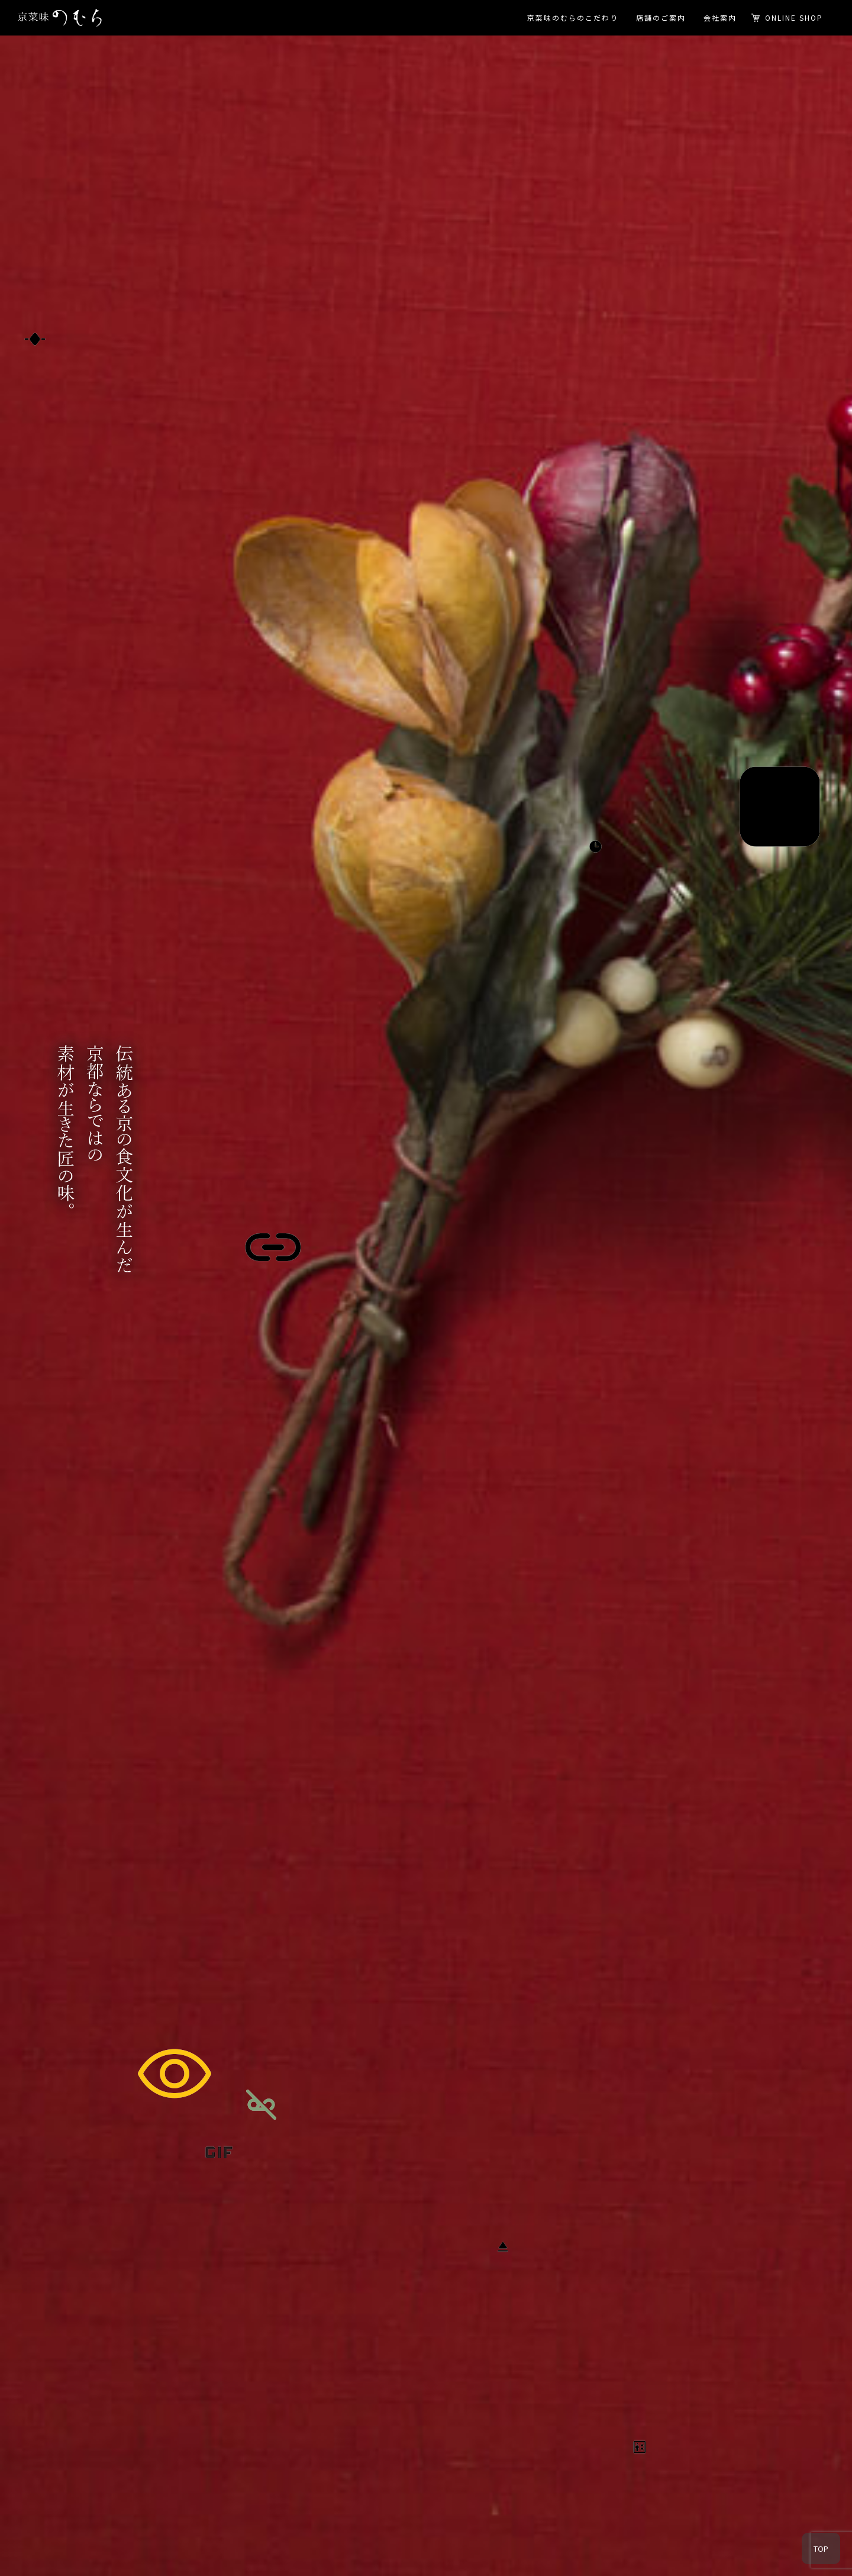 This screenshot has height=2576, width=852. What do you see at coordinates (503, 2246) in the screenshot?
I see `eject media or disc` at bounding box center [503, 2246].